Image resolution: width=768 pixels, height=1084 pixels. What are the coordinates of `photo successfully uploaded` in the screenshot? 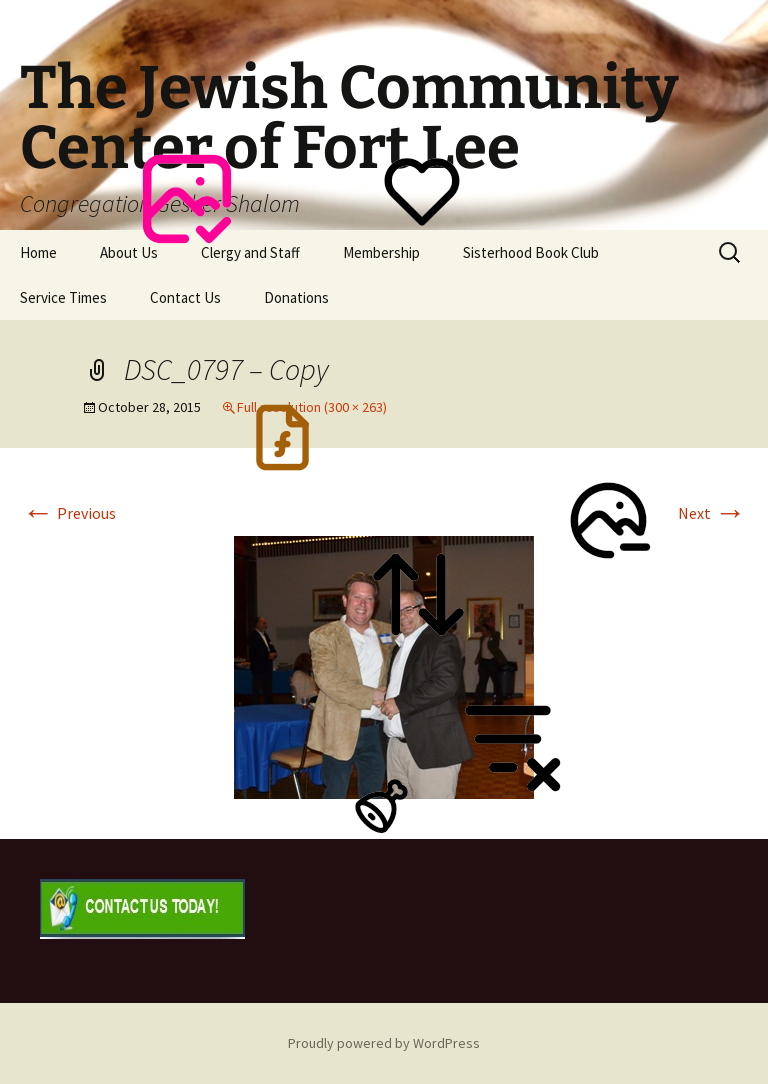 It's located at (187, 199).